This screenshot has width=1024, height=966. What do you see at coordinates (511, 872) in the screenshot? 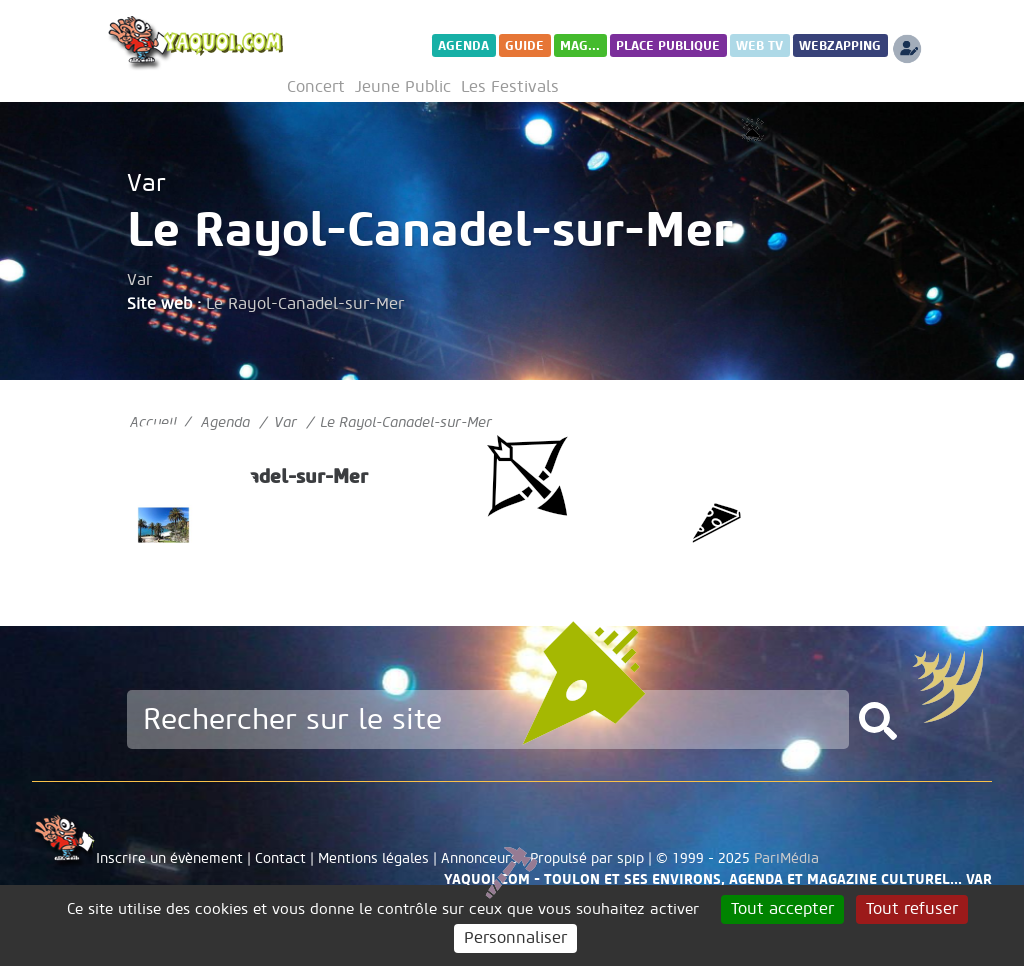
I see `access building or construction tools` at bounding box center [511, 872].